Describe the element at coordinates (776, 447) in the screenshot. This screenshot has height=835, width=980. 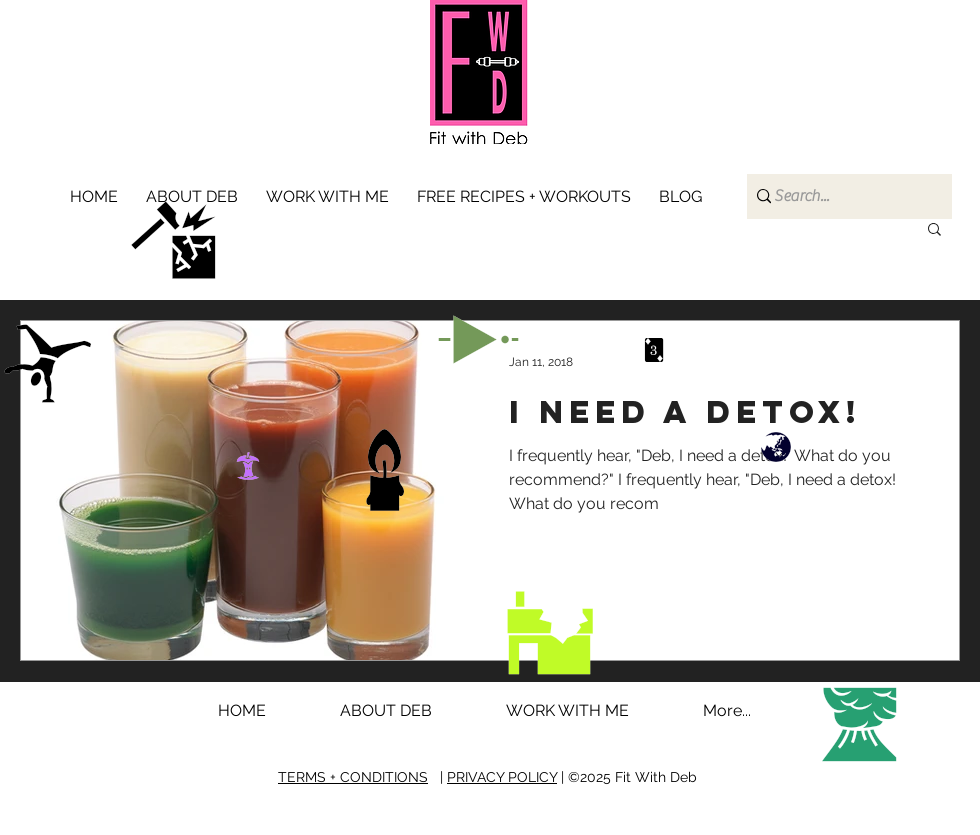
I see `select asia-oceania region` at that location.